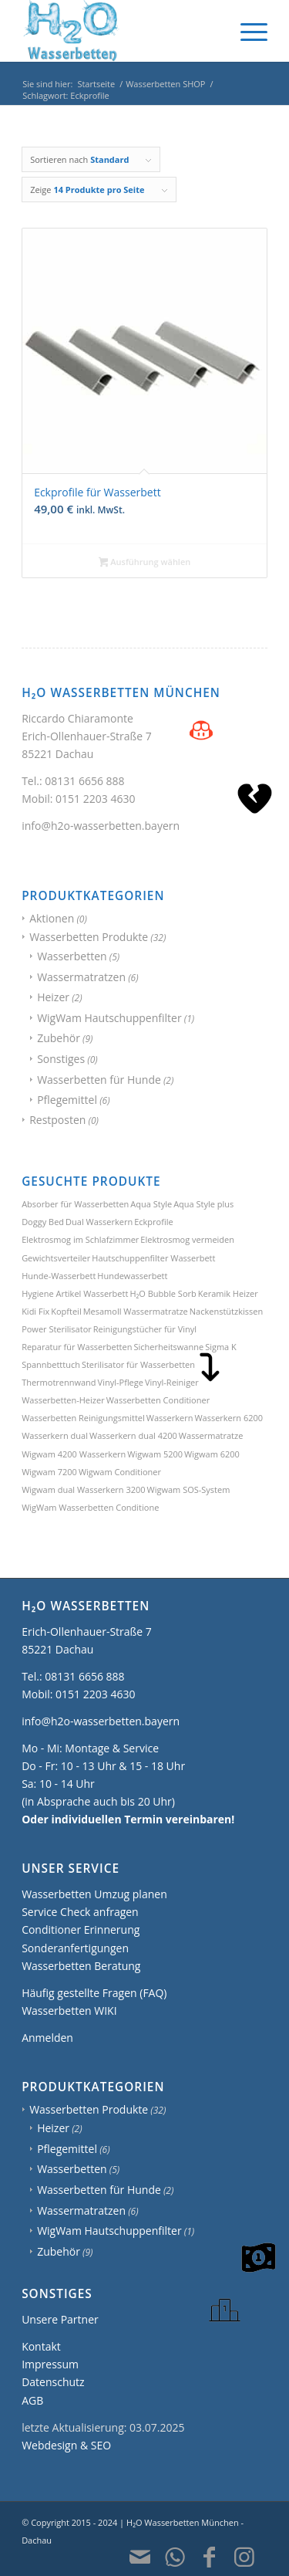 The image size is (289, 2576). Describe the element at coordinates (210, 1367) in the screenshot. I see `move item down one level` at that location.